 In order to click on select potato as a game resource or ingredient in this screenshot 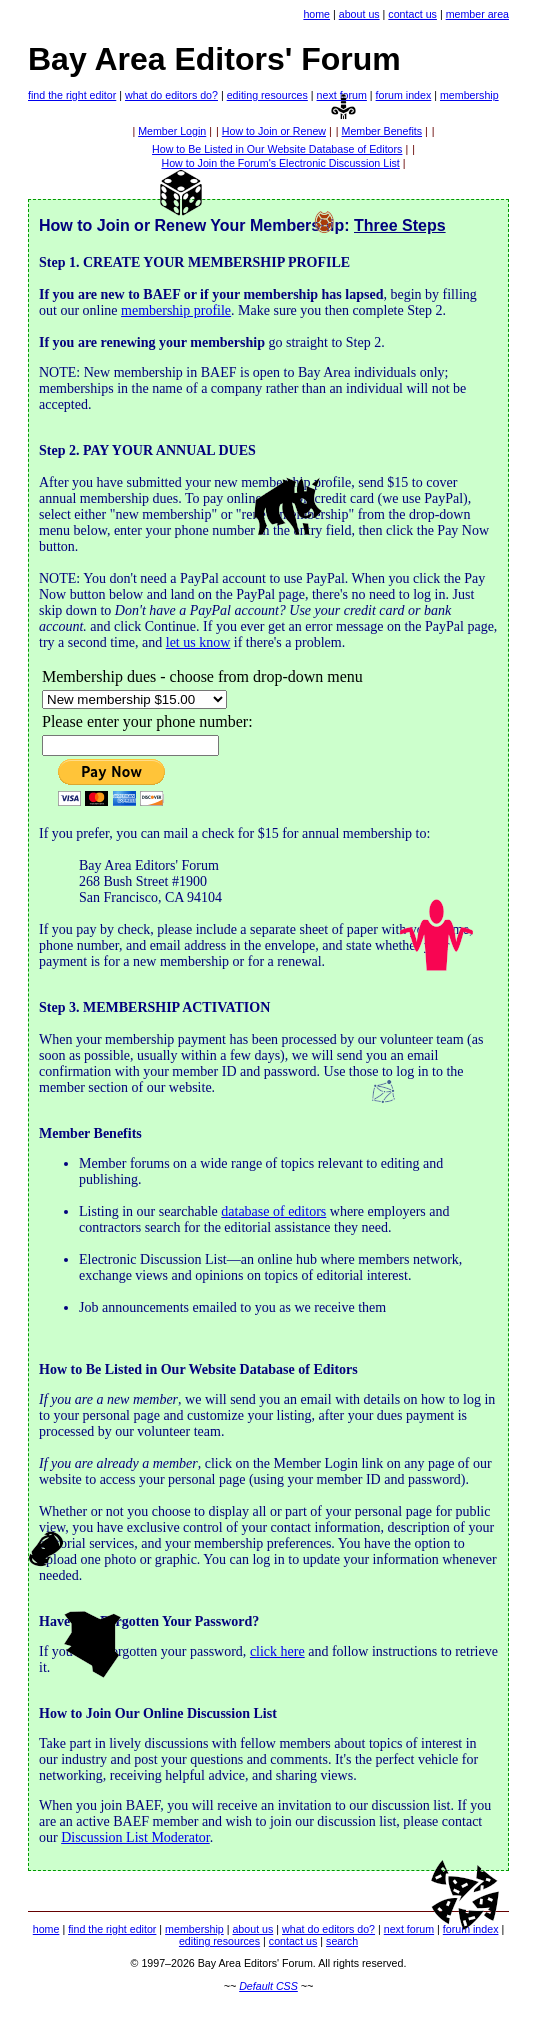, I will do `click(46, 1549)`.